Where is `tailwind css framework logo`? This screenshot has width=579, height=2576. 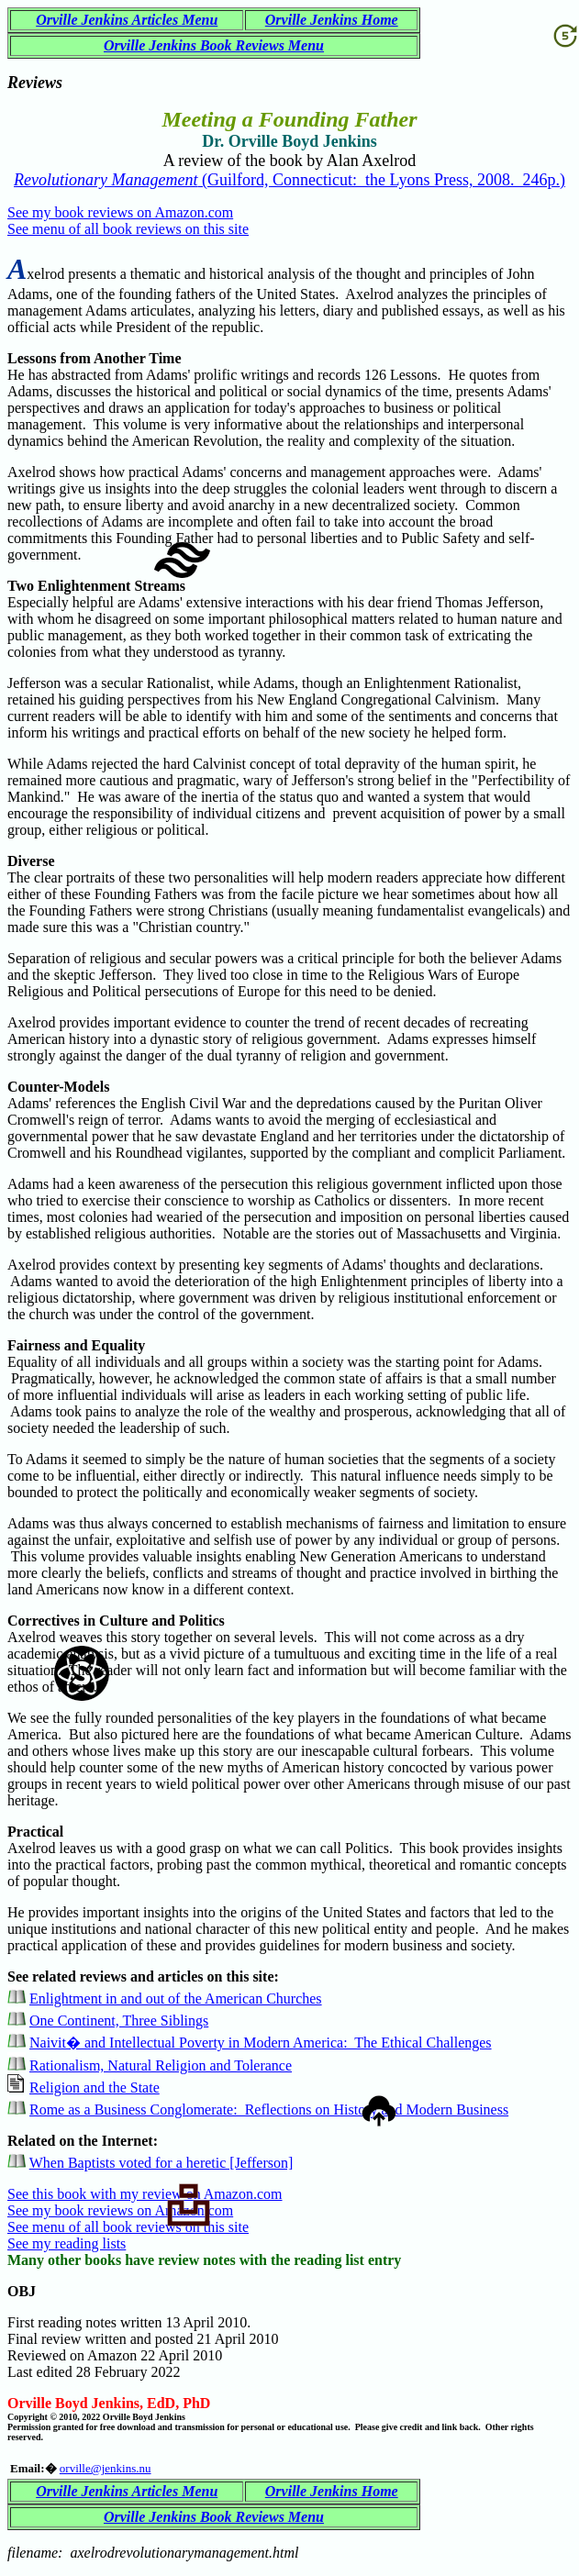
tailwind css framework logo is located at coordinates (182, 560).